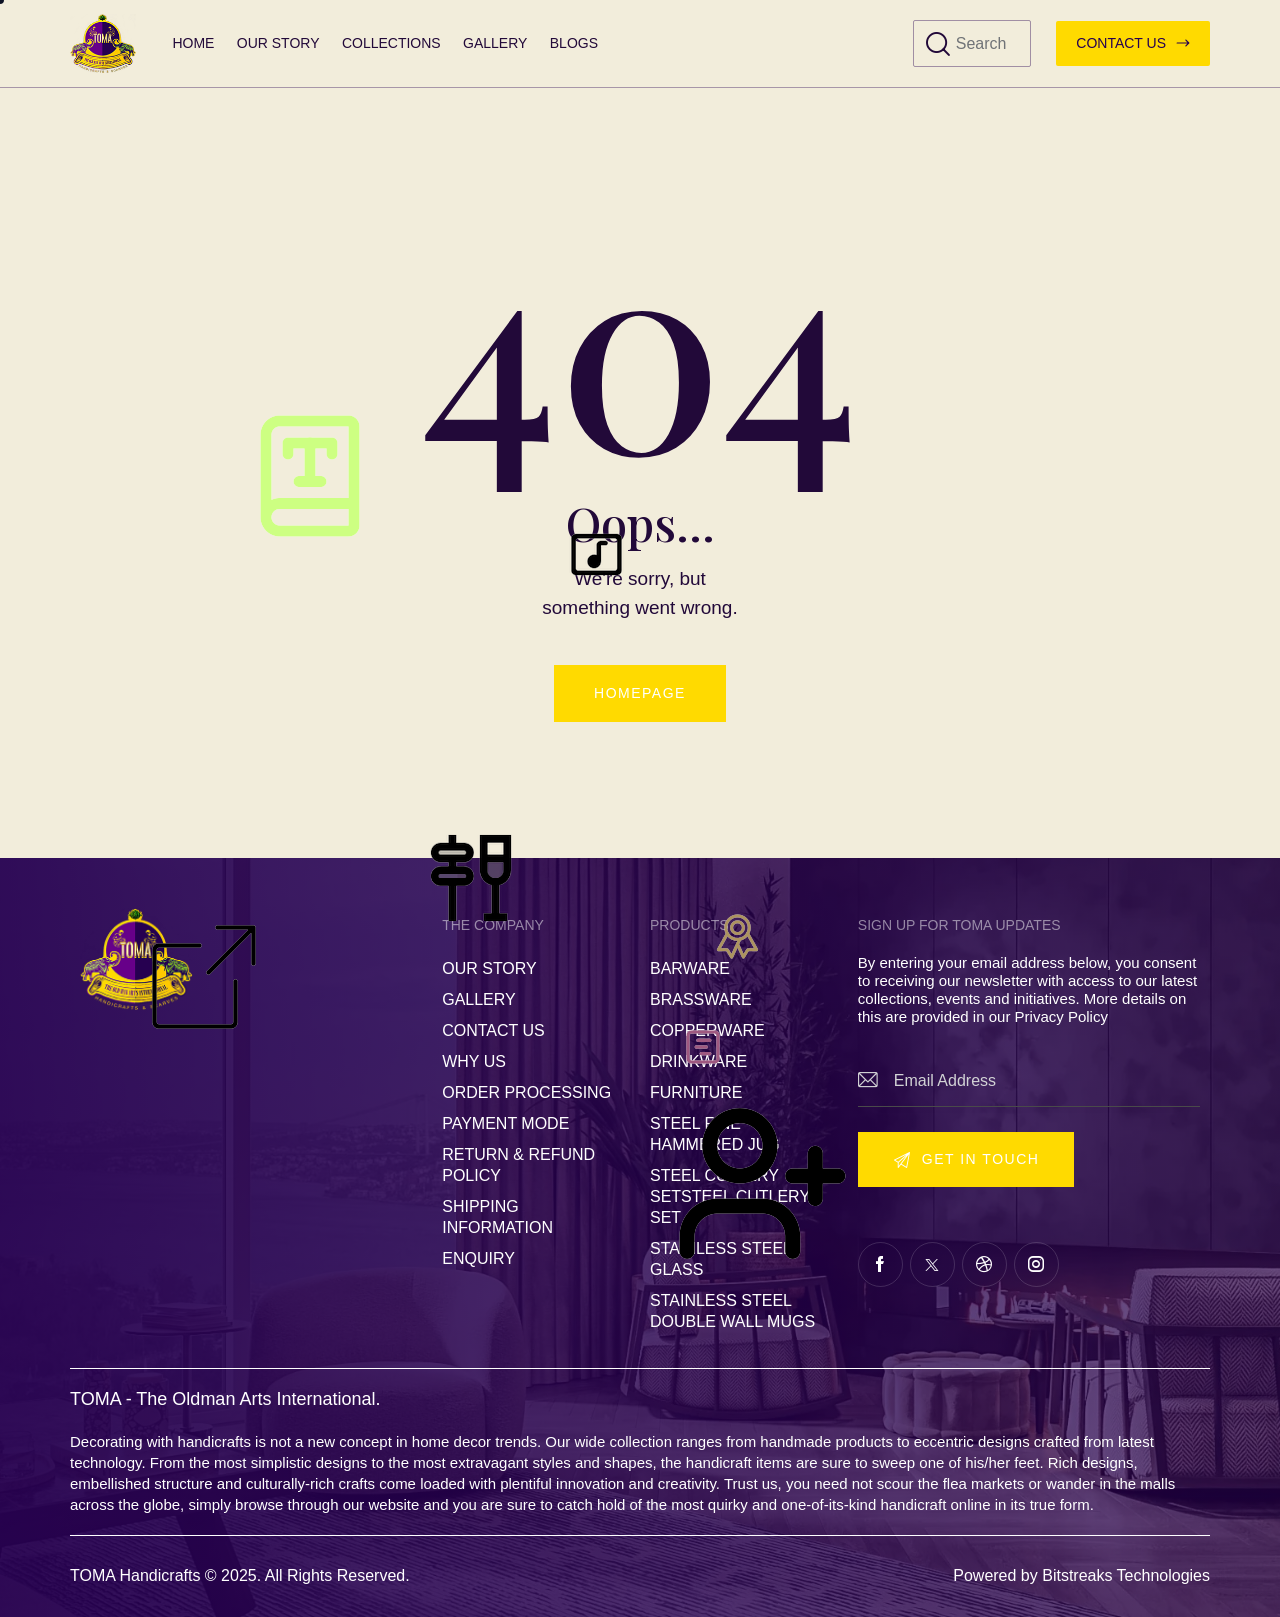  Describe the element at coordinates (737, 936) in the screenshot. I see `view achievements or awards` at that location.